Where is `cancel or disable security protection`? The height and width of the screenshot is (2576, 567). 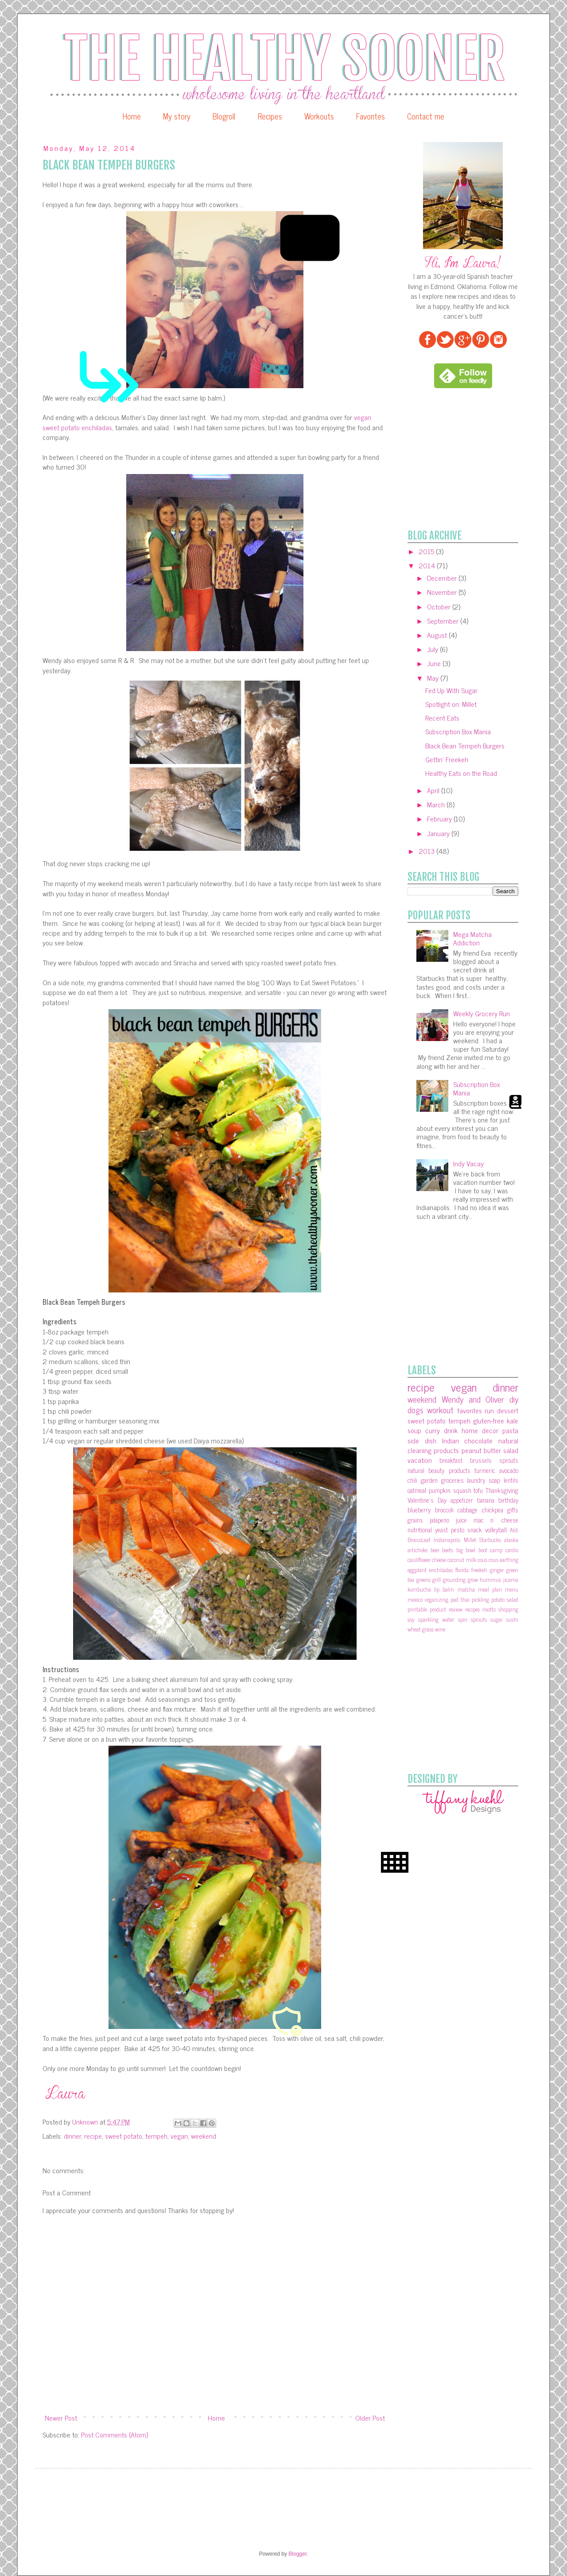
cancel or disable security protection is located at coordinates (287, 2021).